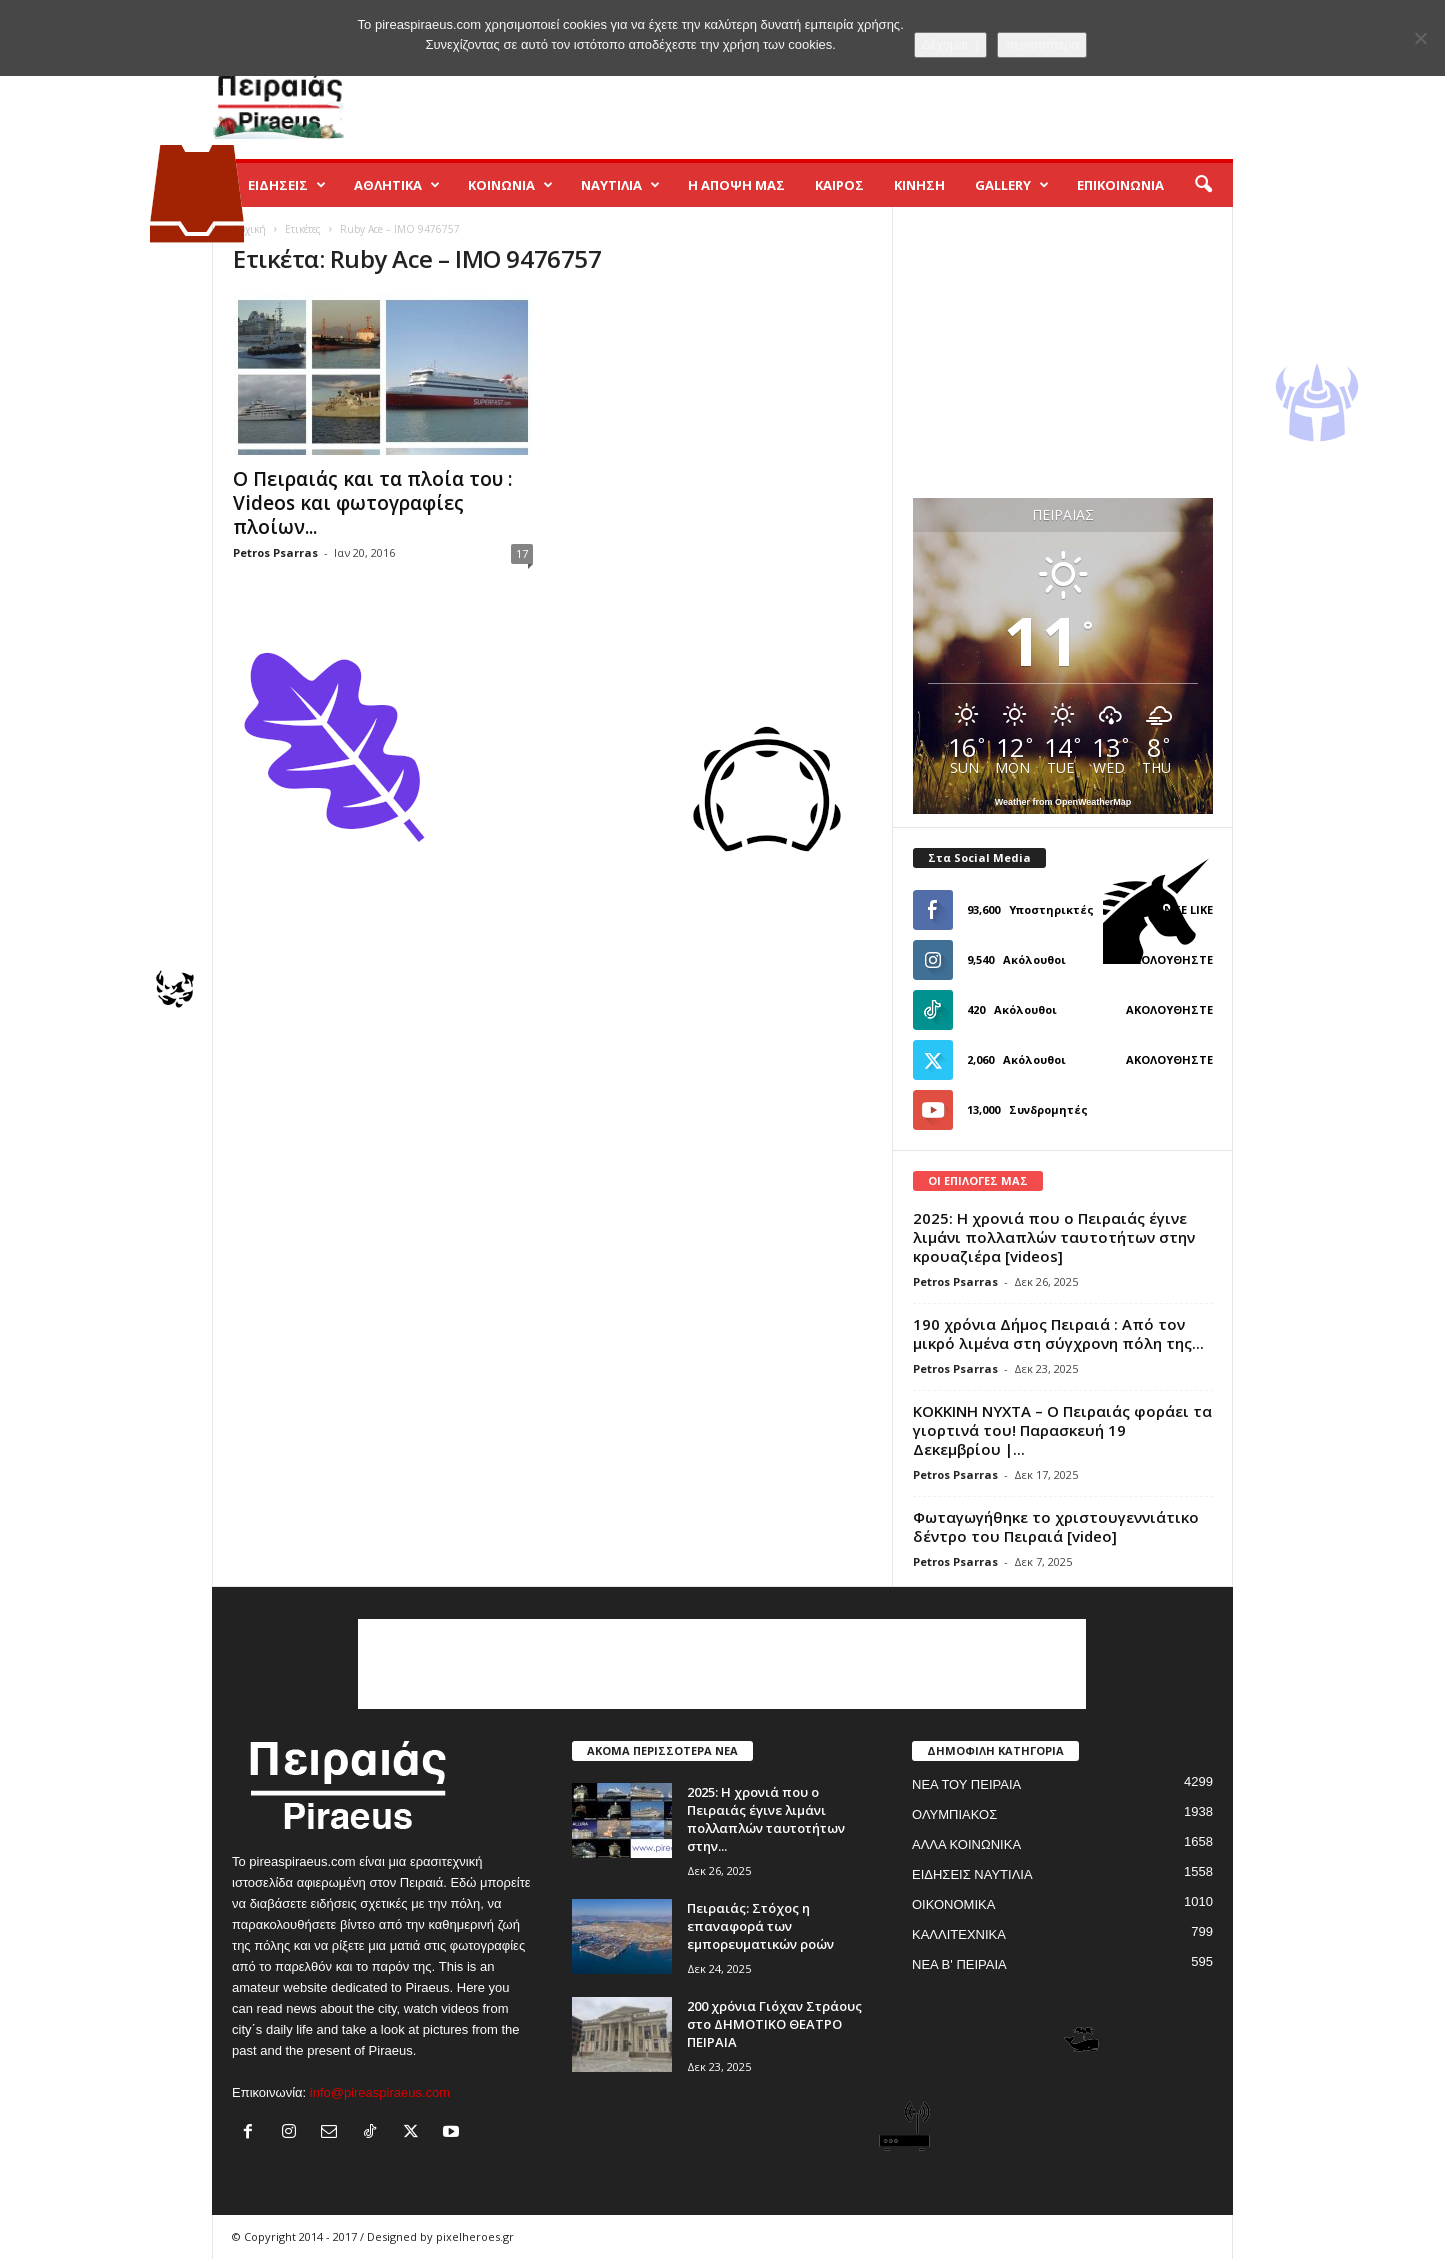 This screenshot has width=1445, height=2259. Describe the element at coordinates (1081, 2039) in the screenshot. I see `ocean wildlife or marine life category` at that location.